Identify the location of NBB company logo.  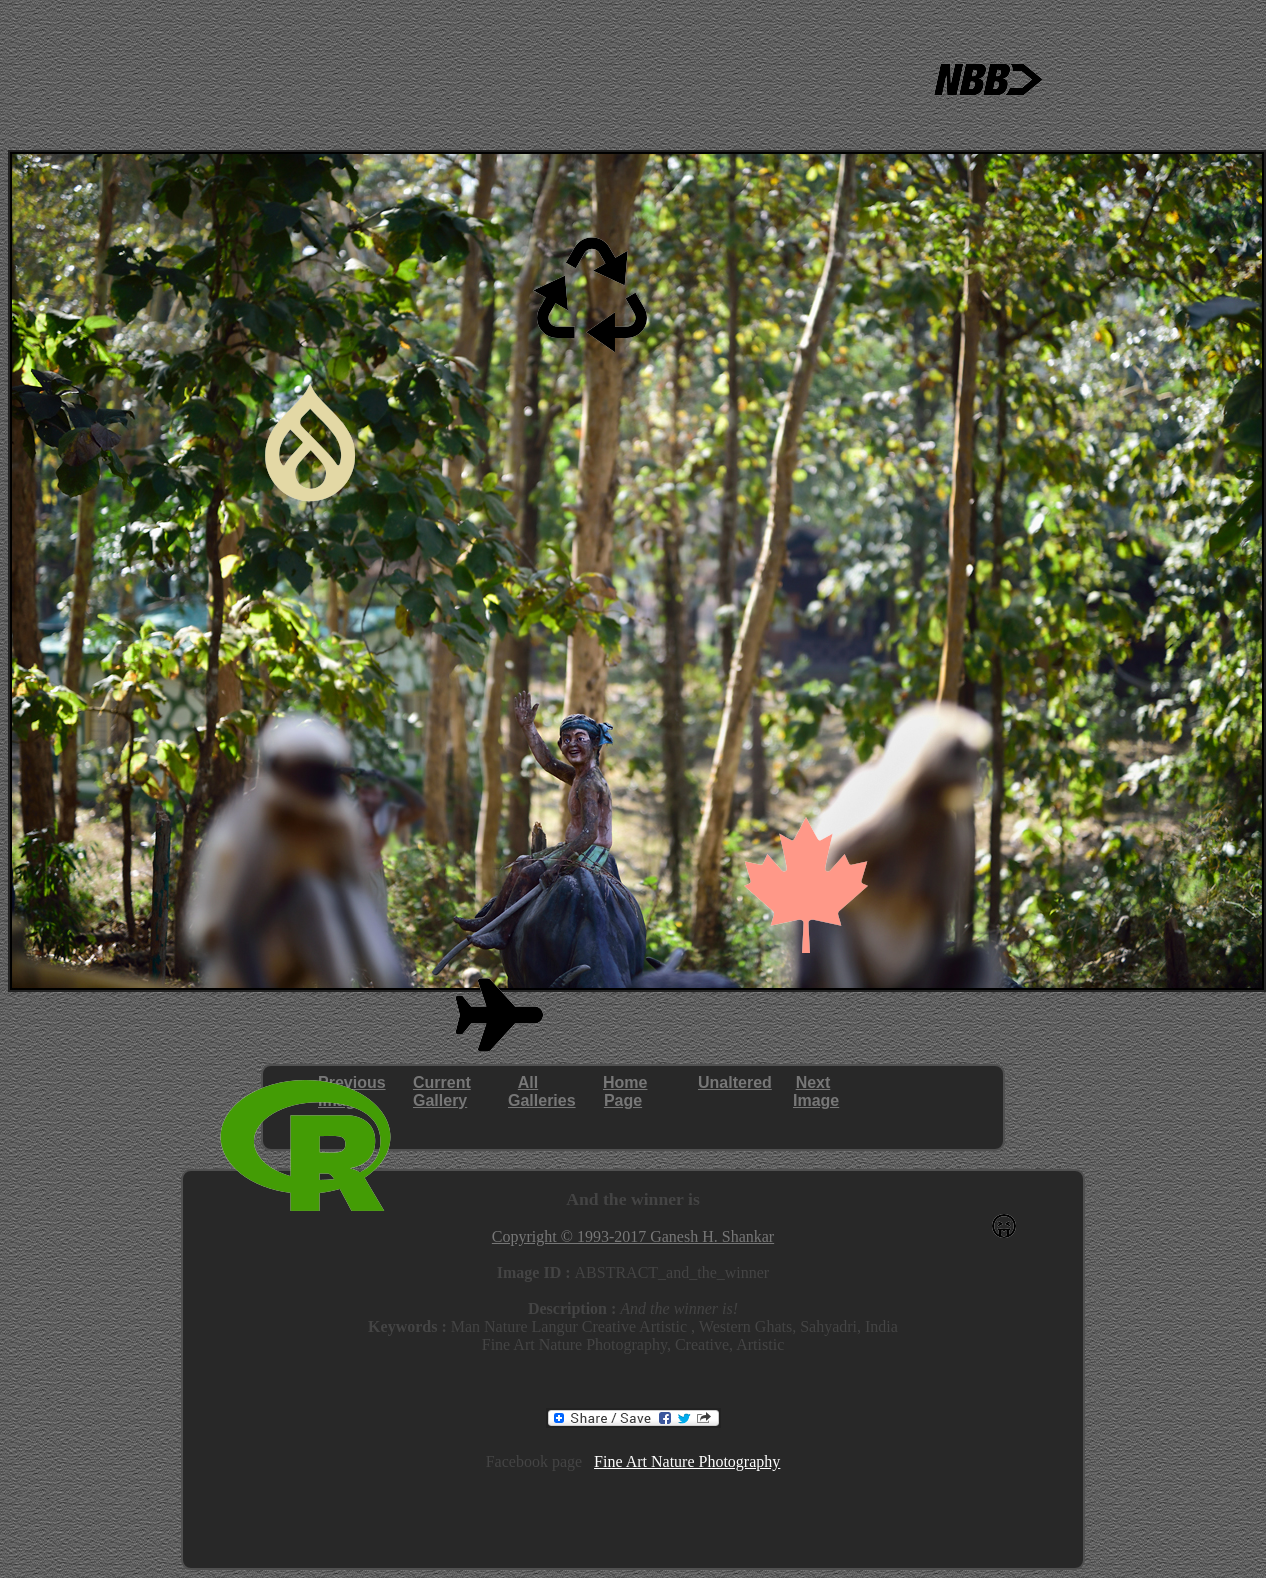
(988, 79).